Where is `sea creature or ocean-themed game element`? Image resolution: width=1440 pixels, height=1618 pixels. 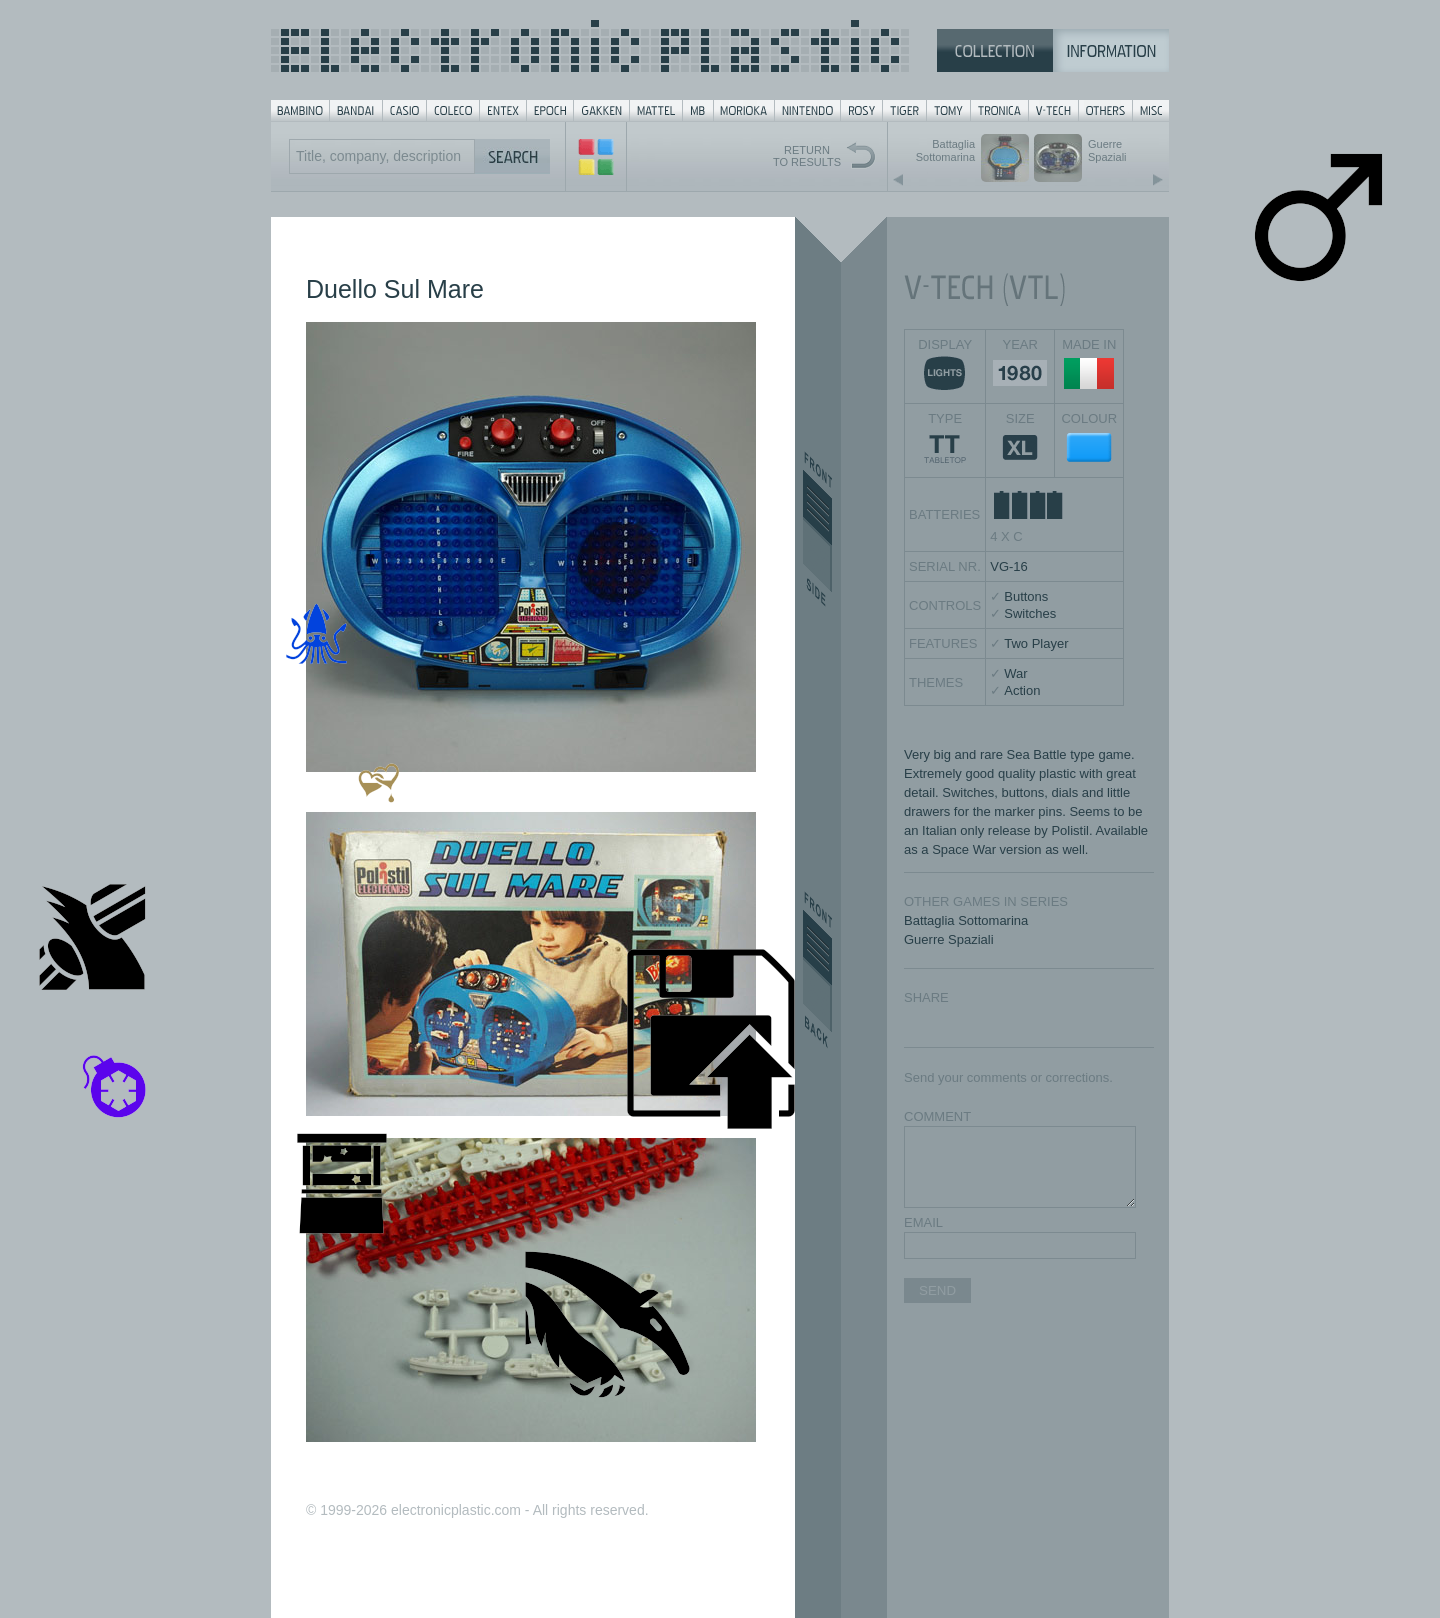
sea creature or ocean-themed game element is located at coordinates (316, 633).